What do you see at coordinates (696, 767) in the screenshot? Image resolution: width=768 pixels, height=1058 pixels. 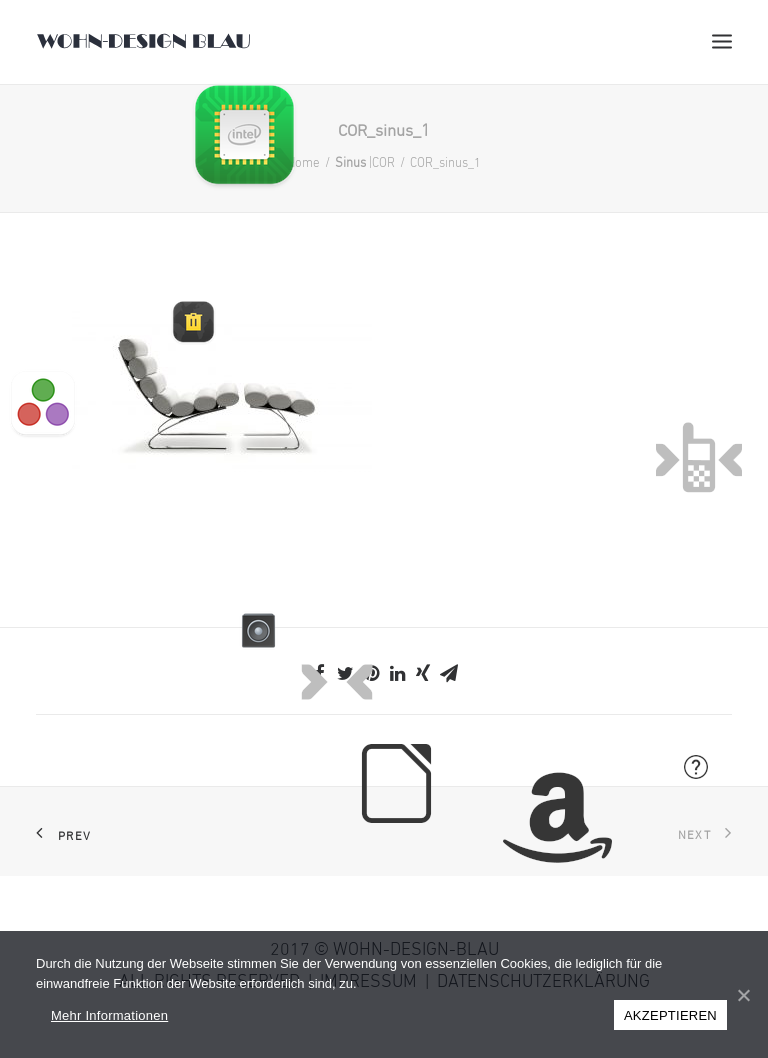 I see `access help or support documentation` at bounding box center [696, 767].